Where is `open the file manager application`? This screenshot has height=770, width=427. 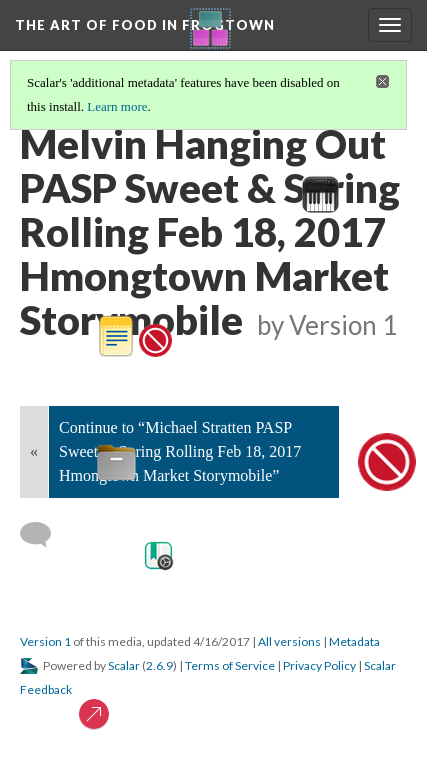 open the file manager application is located at coordinates (116, 462).